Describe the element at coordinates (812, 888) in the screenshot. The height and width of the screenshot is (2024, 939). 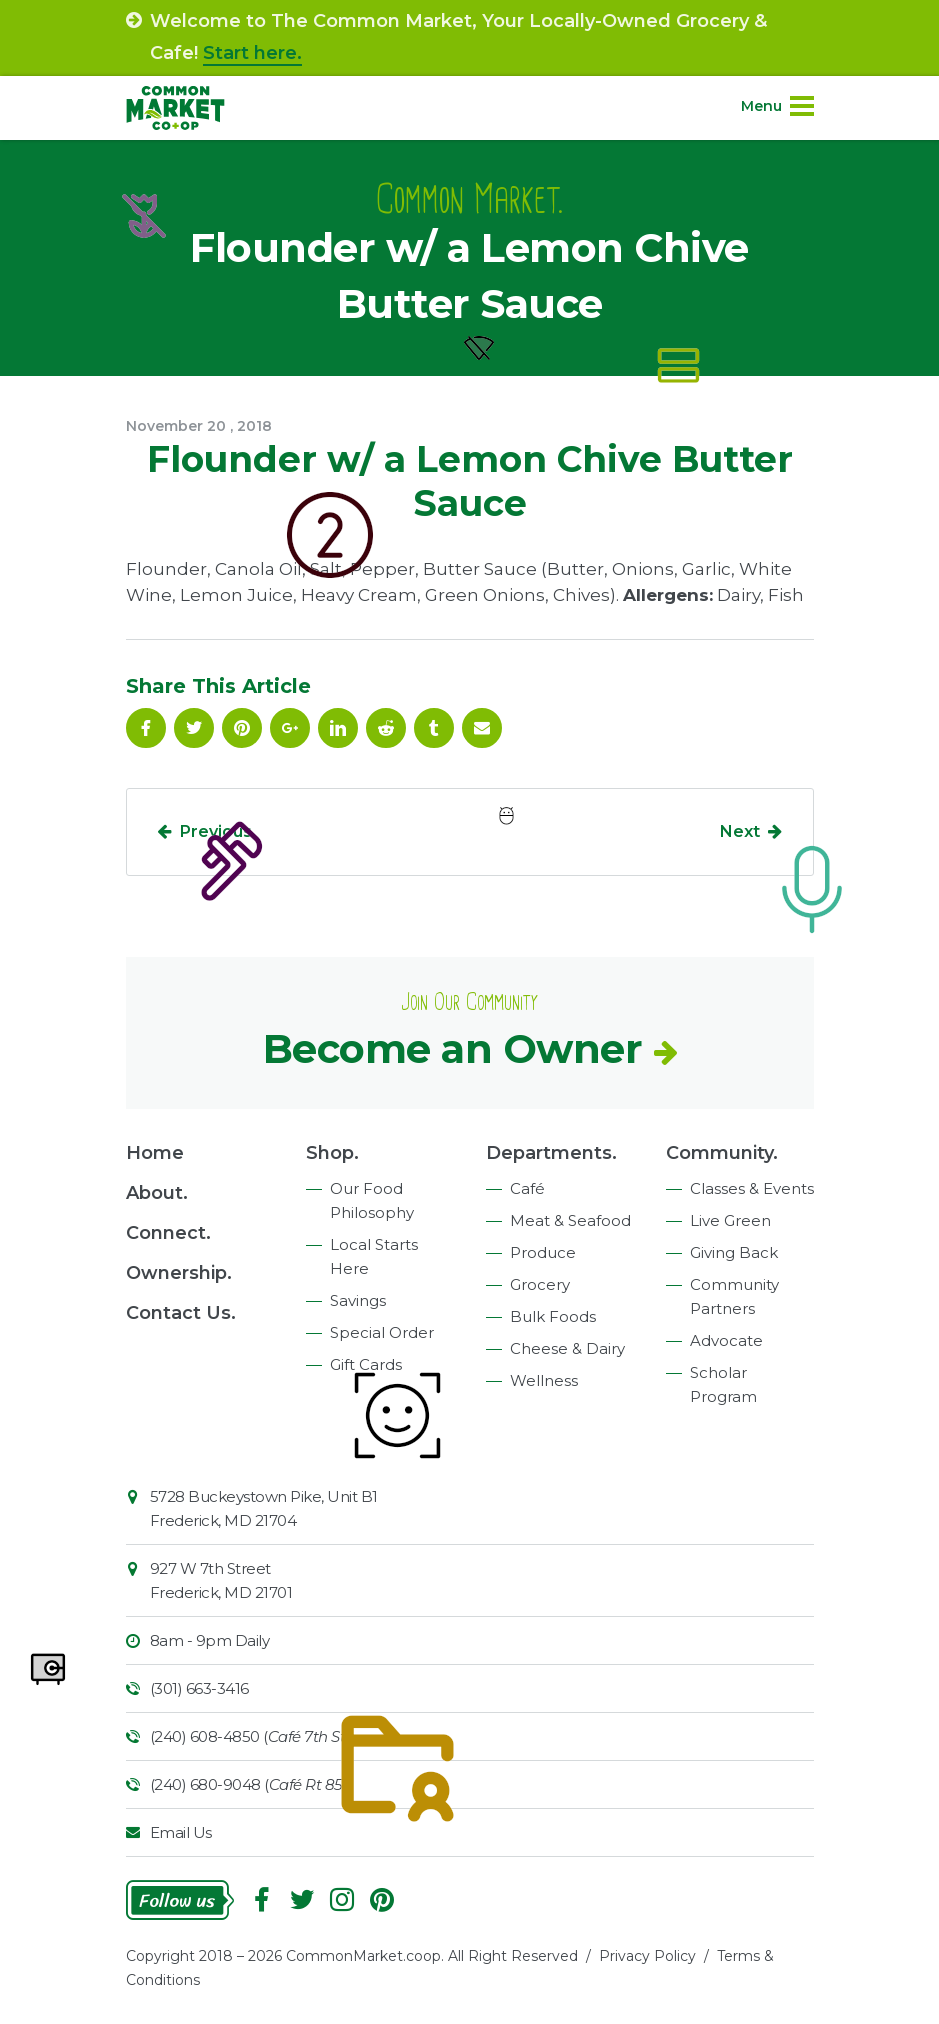
I see `tap to start voice input` at that location.